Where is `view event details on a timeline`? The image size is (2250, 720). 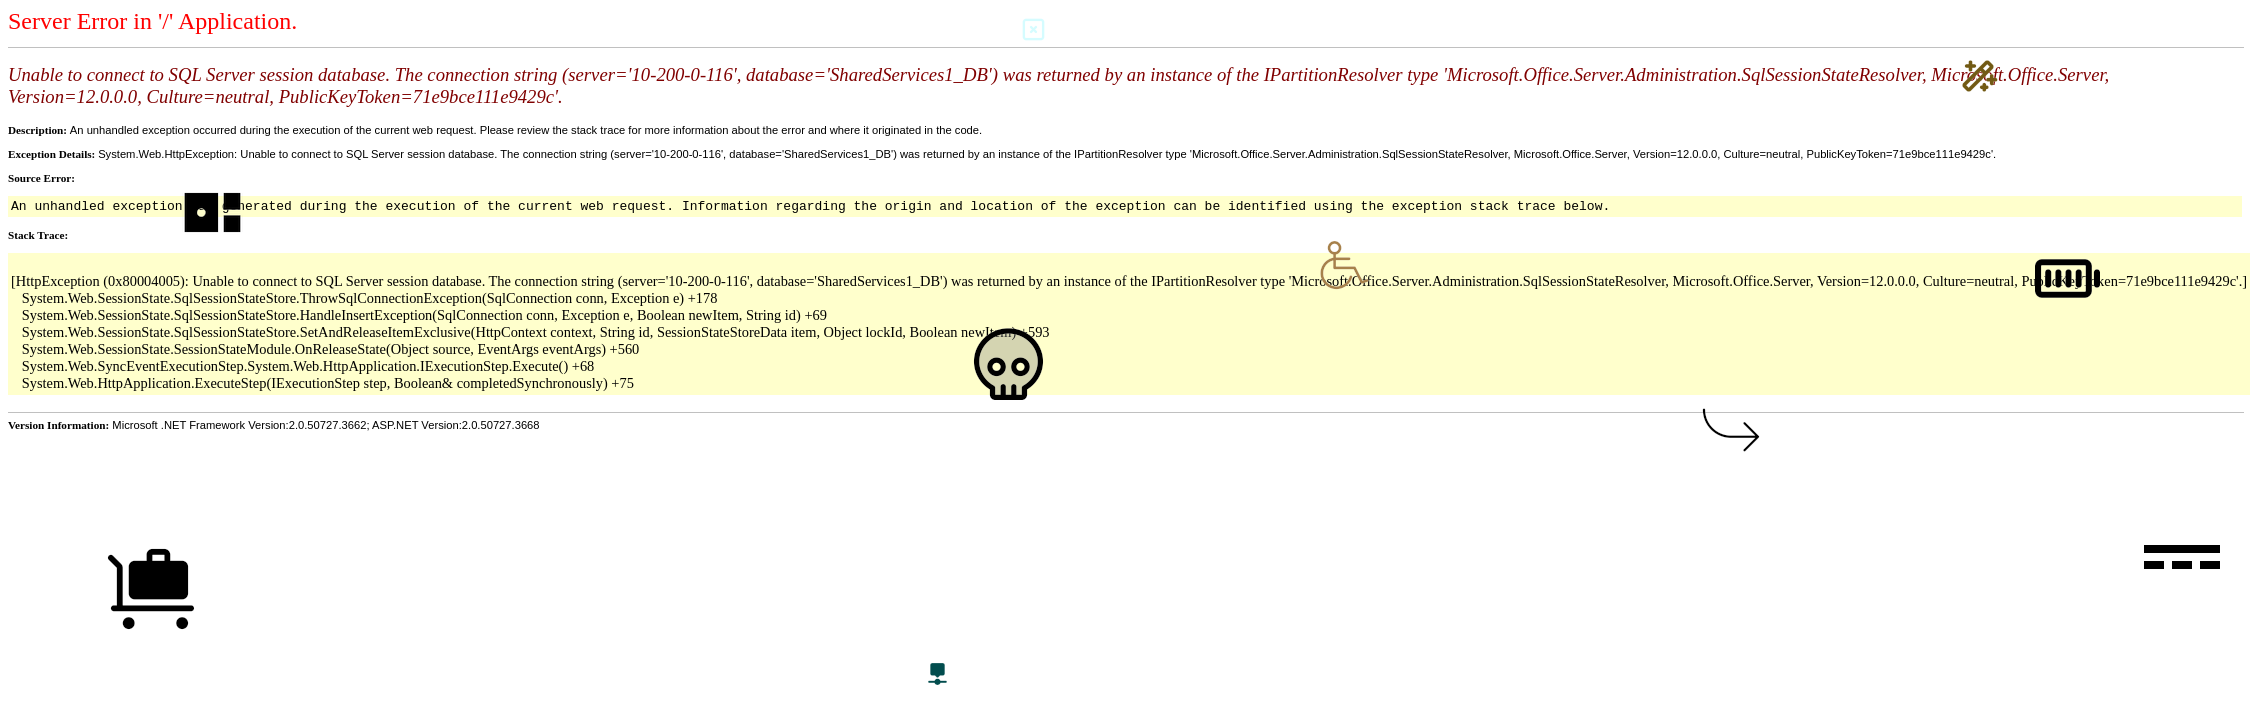
view event details on a timeline is located at coordinates (937, 673).